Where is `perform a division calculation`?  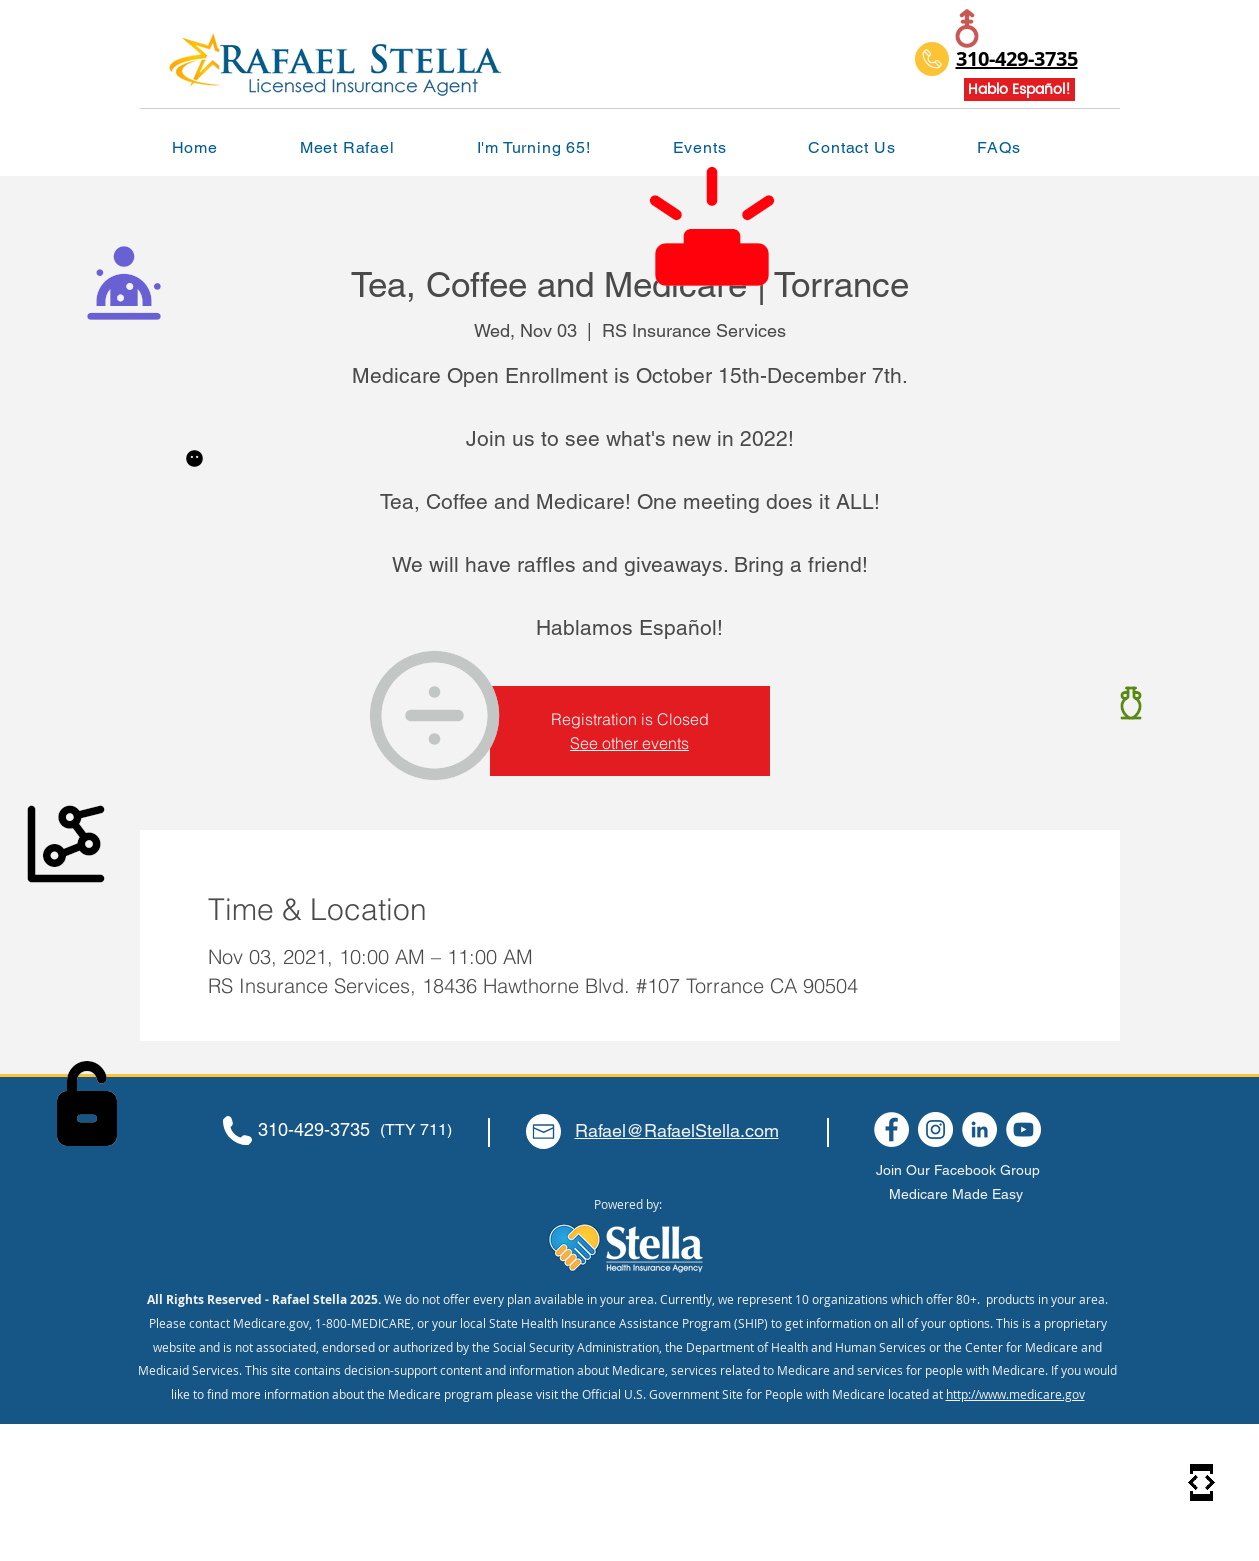 perform a division calculation is located at coordinates (434, 715).